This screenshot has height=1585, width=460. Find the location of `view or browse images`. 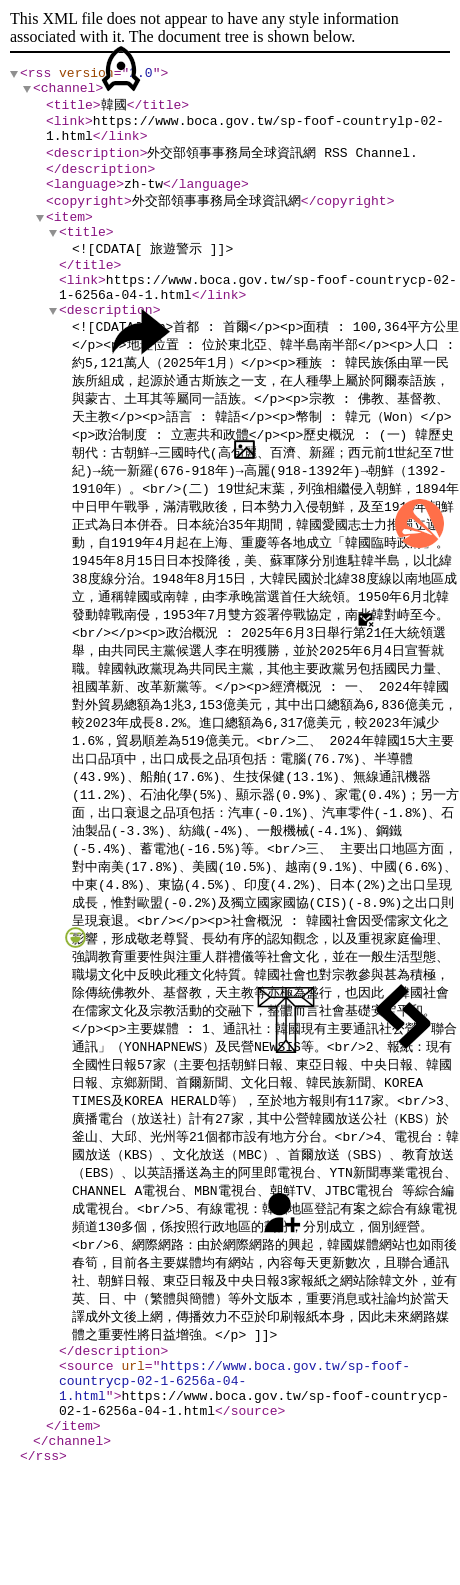

view or browse images is located at coordinates (244, 449).